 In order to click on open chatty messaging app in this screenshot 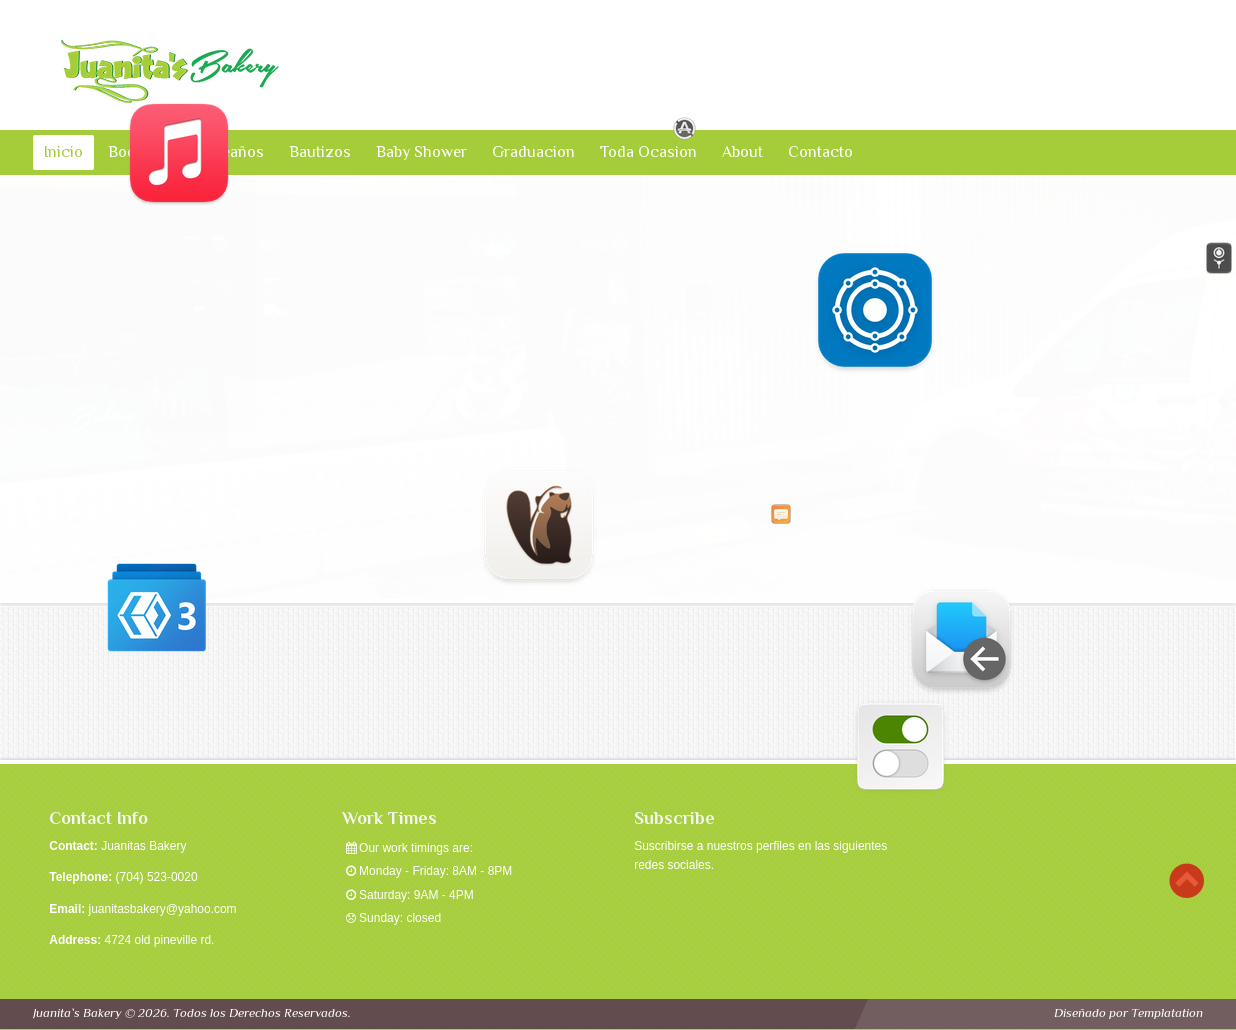, I will do `click(781, 514)`.